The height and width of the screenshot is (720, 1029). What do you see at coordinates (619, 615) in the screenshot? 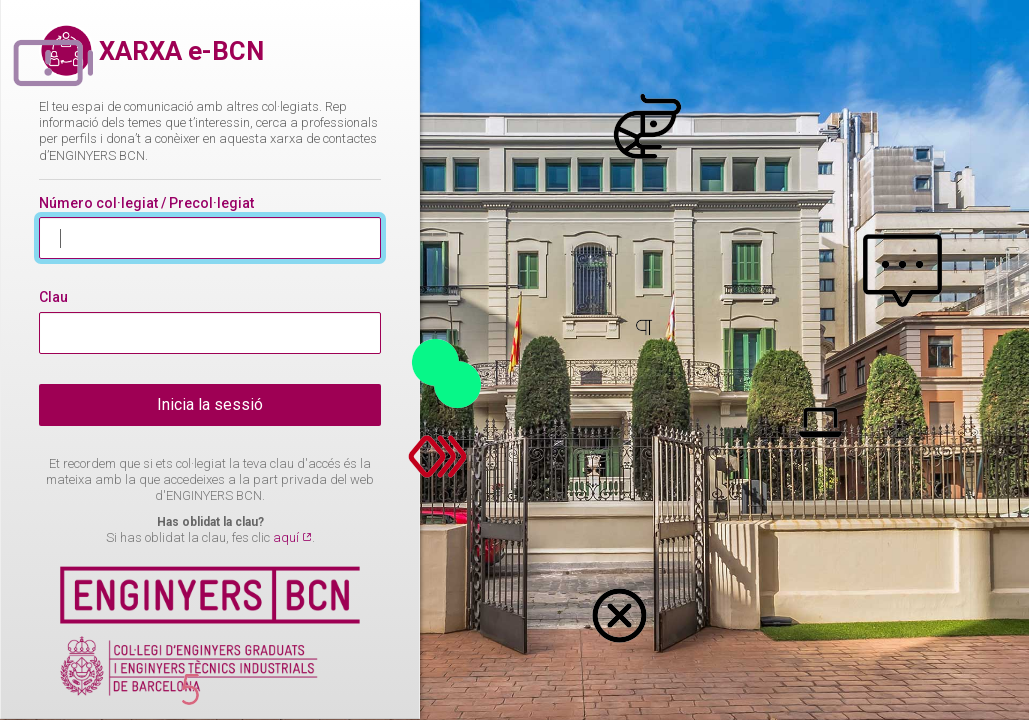
I see `playstation cross button symbol` at bounding box center [619, 615].